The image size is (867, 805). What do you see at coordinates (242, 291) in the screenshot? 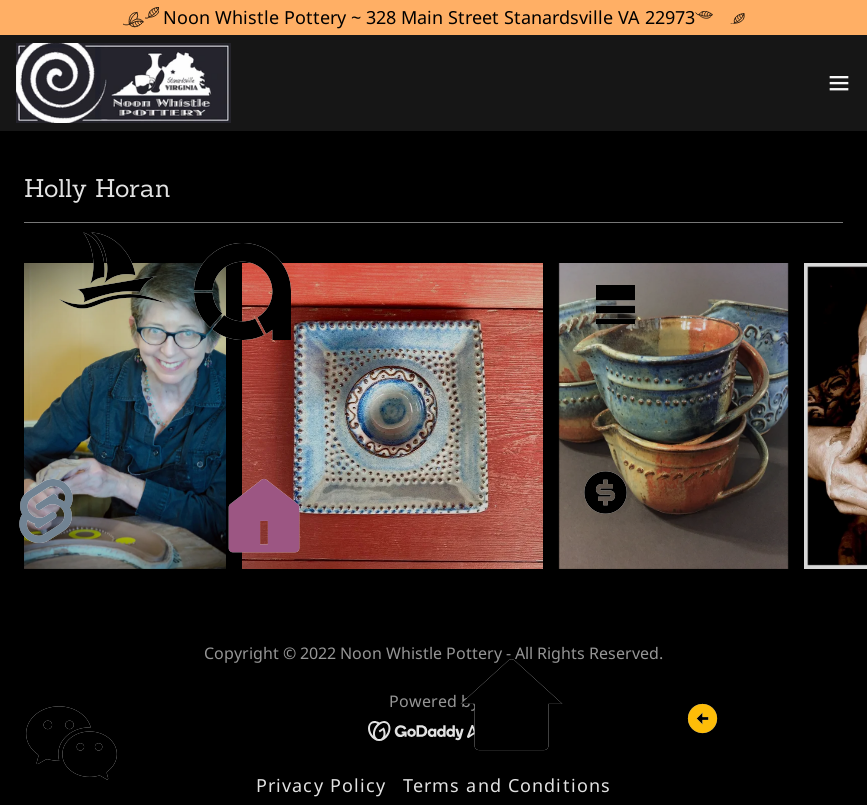
I see `akaunting accounting software logo` at bounding box center [242, 291].